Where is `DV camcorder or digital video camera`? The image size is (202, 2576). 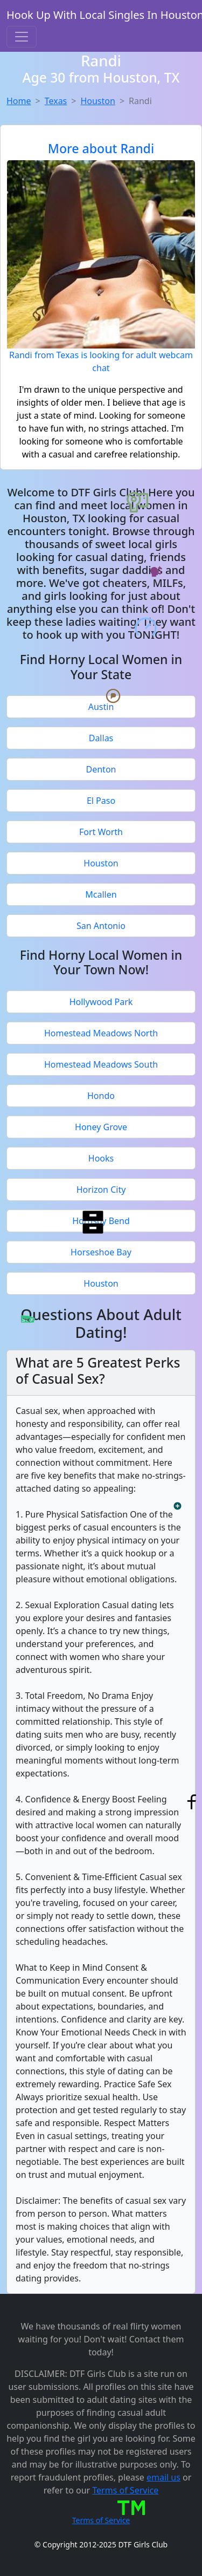 DV camcorder or digital video camera is located at coordinates (138, 502).